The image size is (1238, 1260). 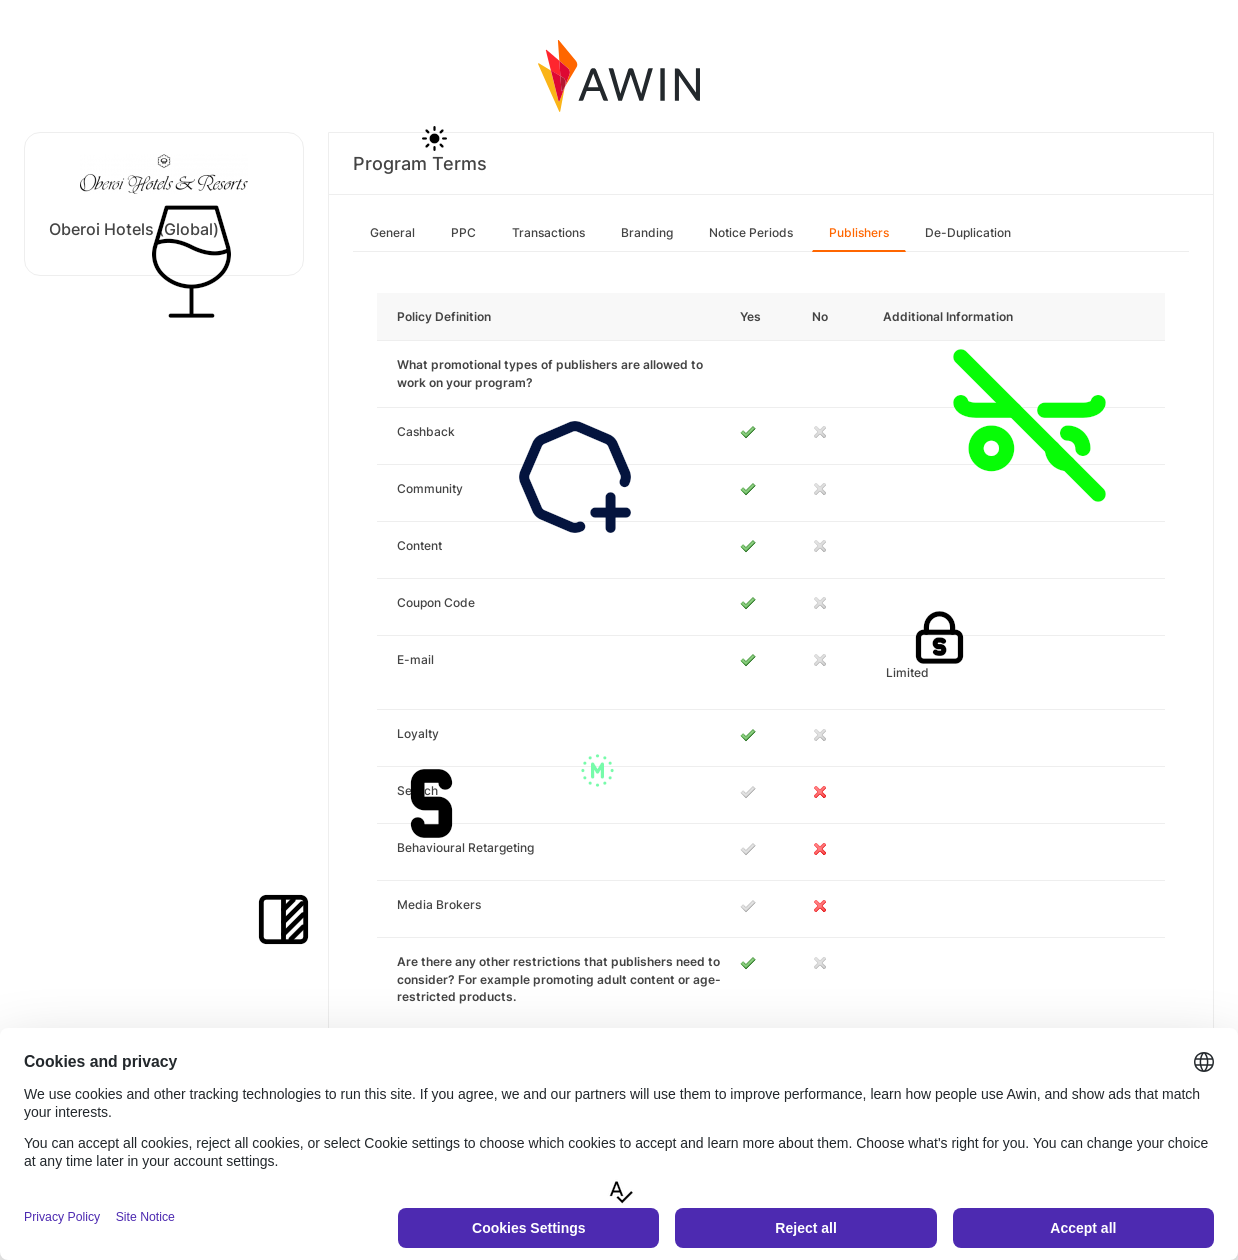 What do you see at coordinates (431, 803) in the screenshot?
I see `indicates small size option` at bounding box center [431, 803].